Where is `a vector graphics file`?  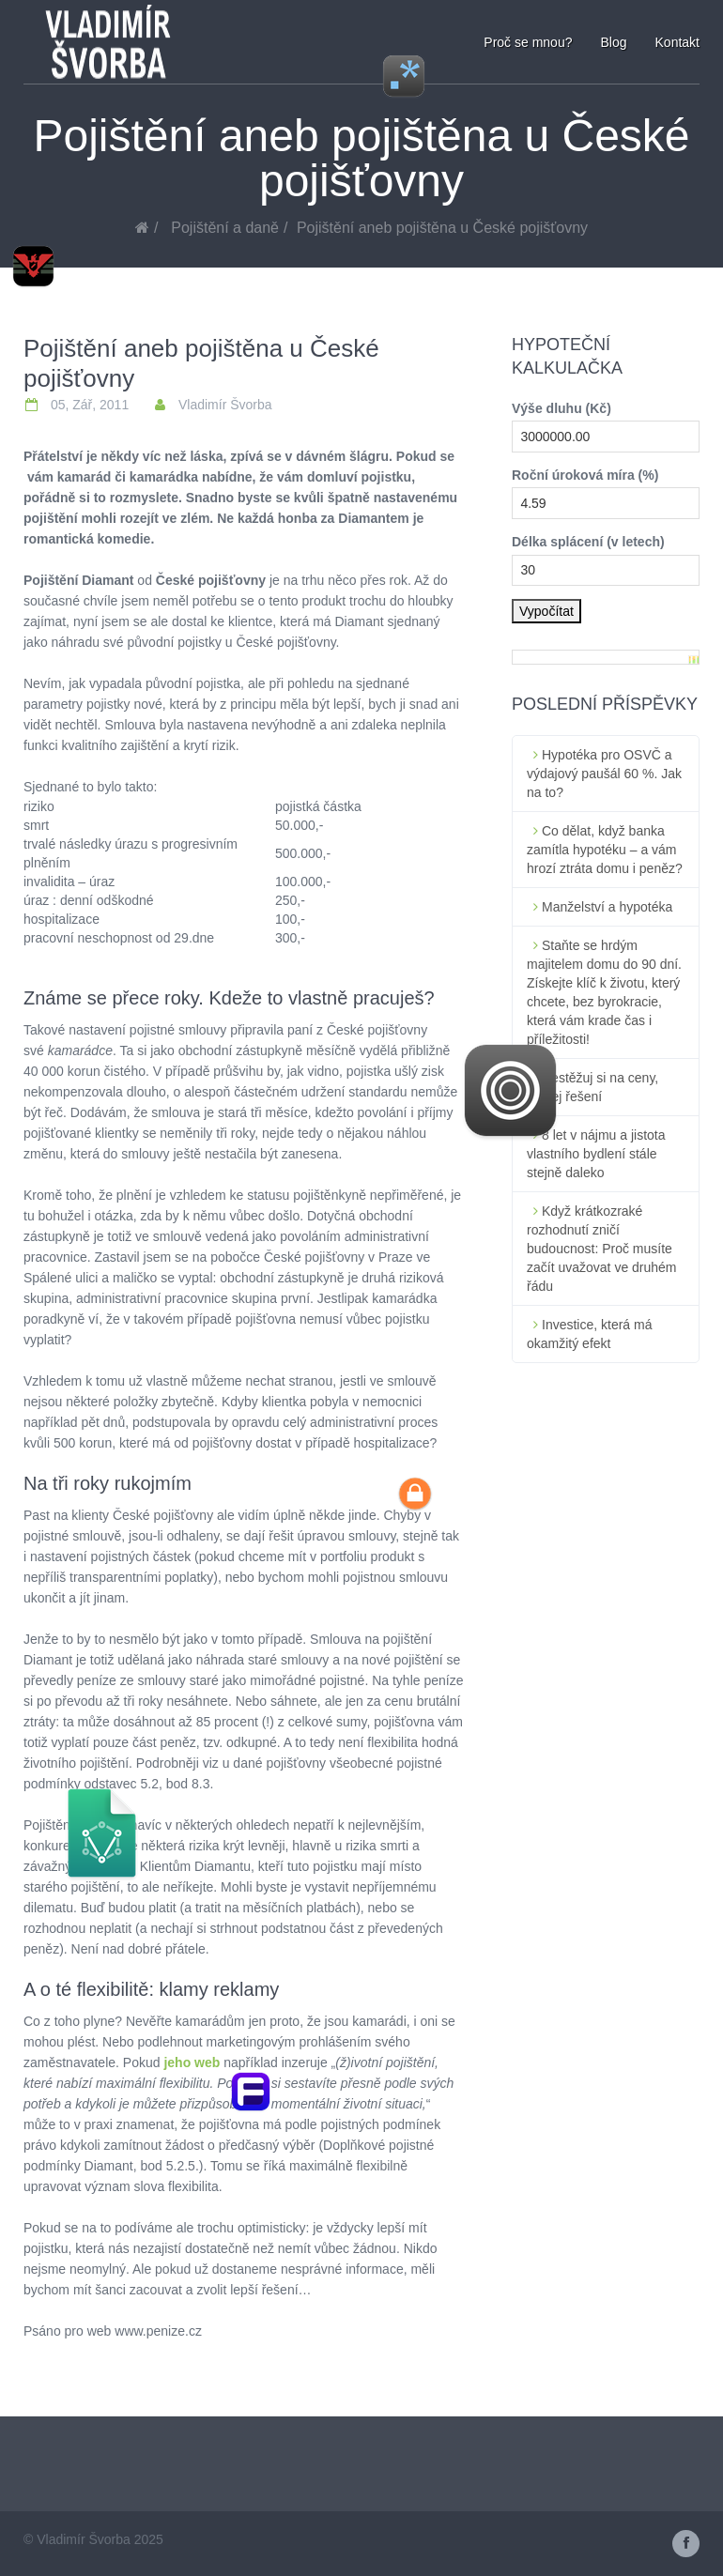 a vector graphics file is located at coordinates (101, 1832).